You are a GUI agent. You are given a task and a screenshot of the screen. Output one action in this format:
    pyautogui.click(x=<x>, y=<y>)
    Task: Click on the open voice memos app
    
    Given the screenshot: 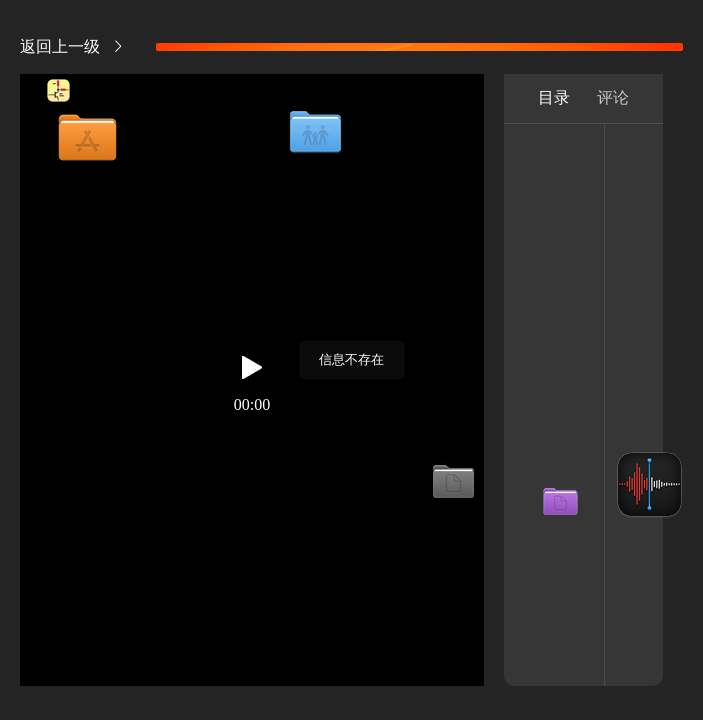 What is the action you would take?
    pyautogui.click(x=649, y=484)
    